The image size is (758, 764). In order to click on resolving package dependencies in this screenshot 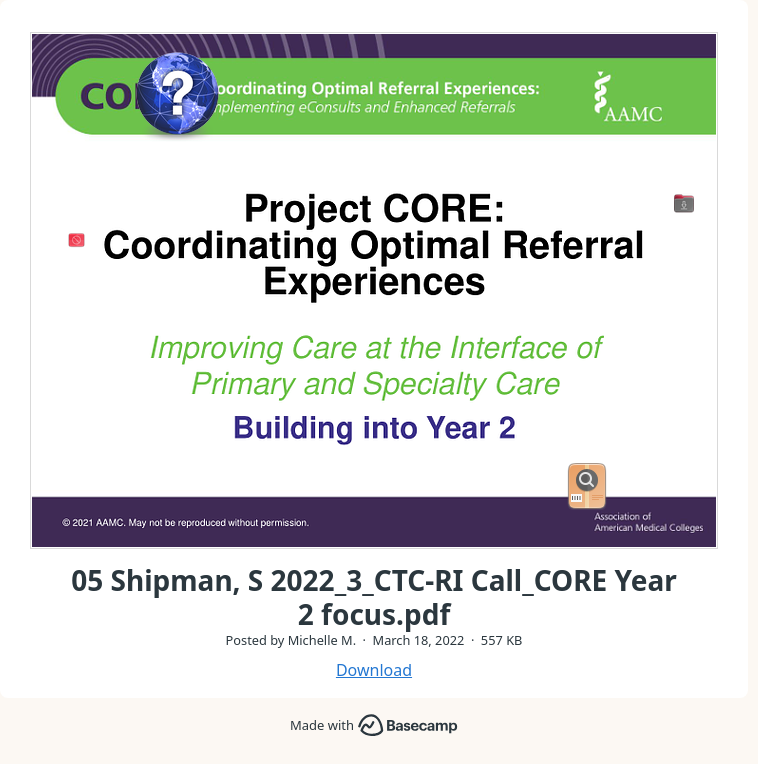, I will do `click(587, 486)`.